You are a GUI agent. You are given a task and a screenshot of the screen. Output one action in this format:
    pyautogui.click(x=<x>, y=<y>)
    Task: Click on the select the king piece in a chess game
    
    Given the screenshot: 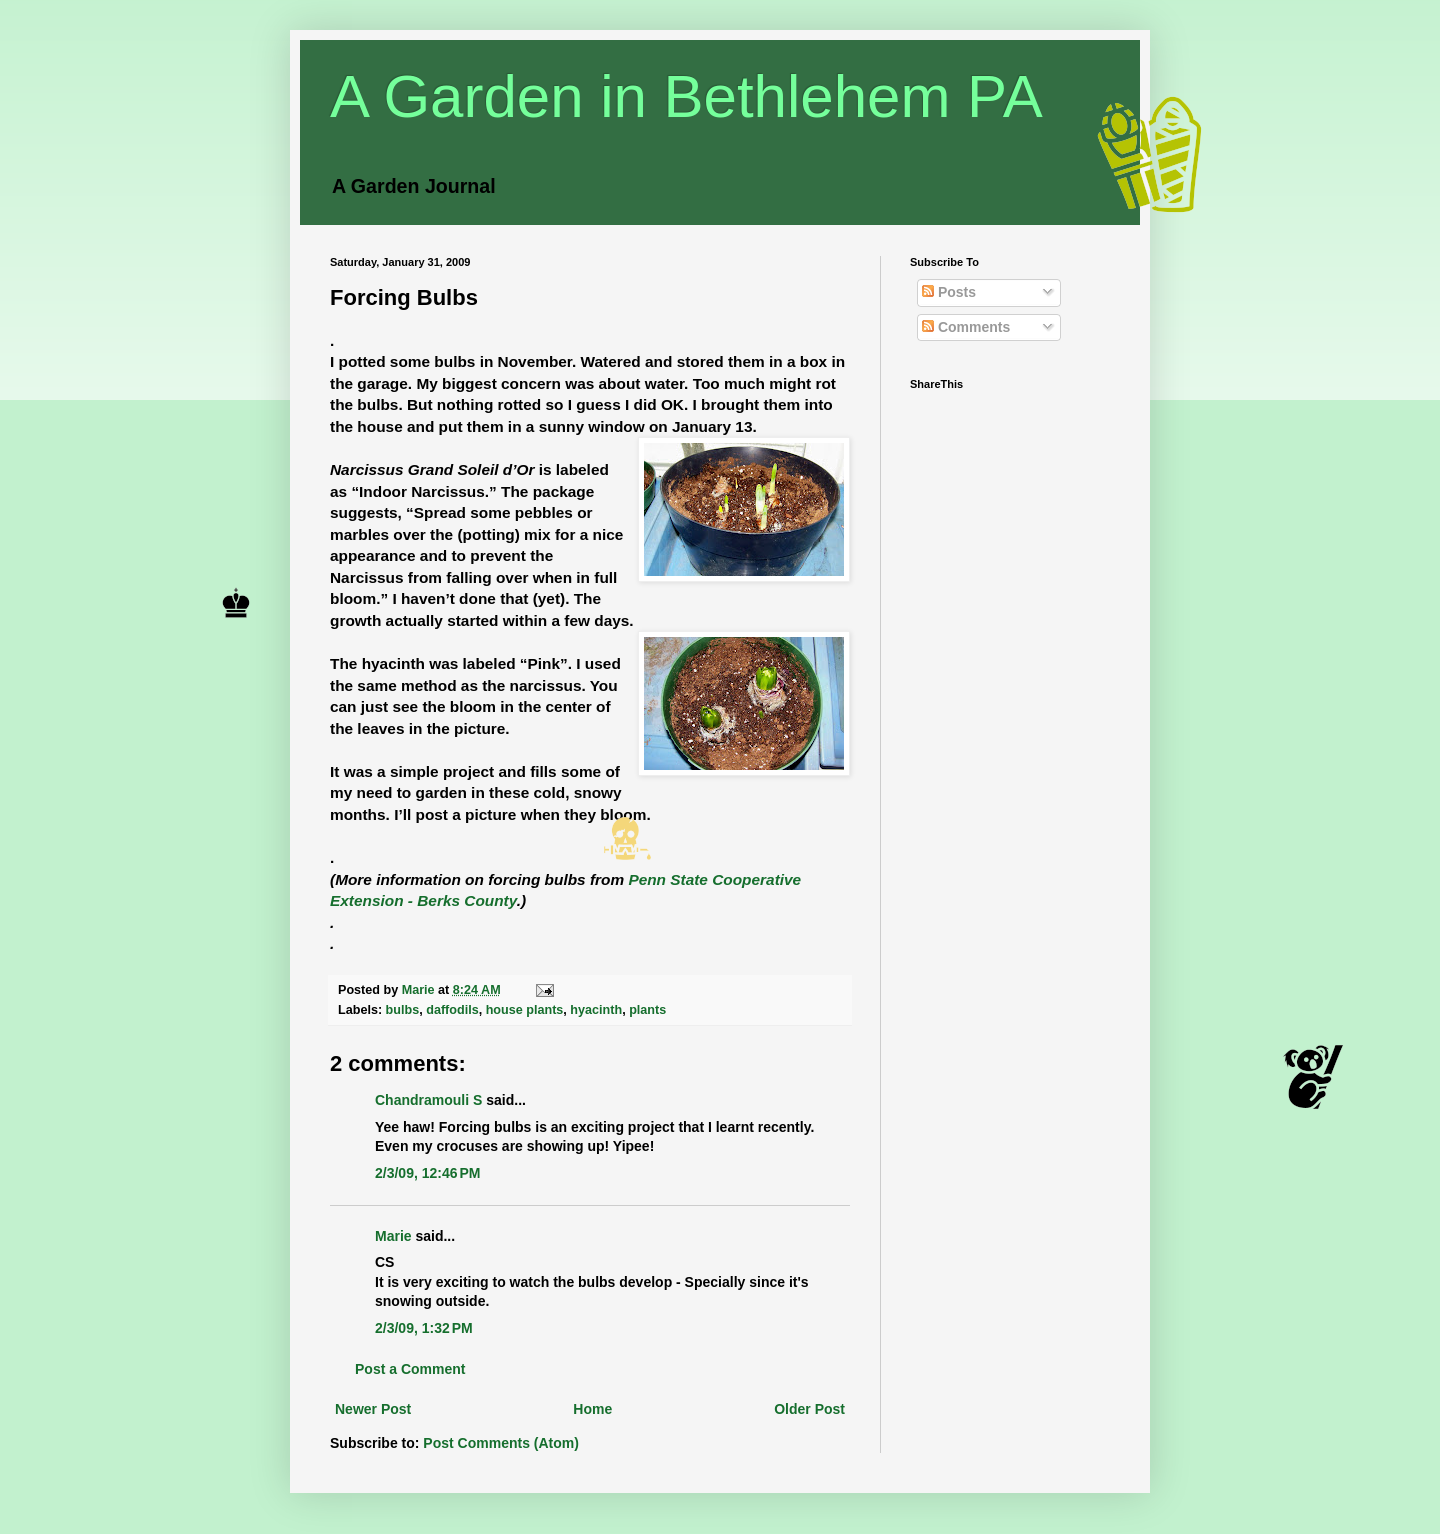 What is the action you would take?
    pyautogui.click(x=236, y=602)
    